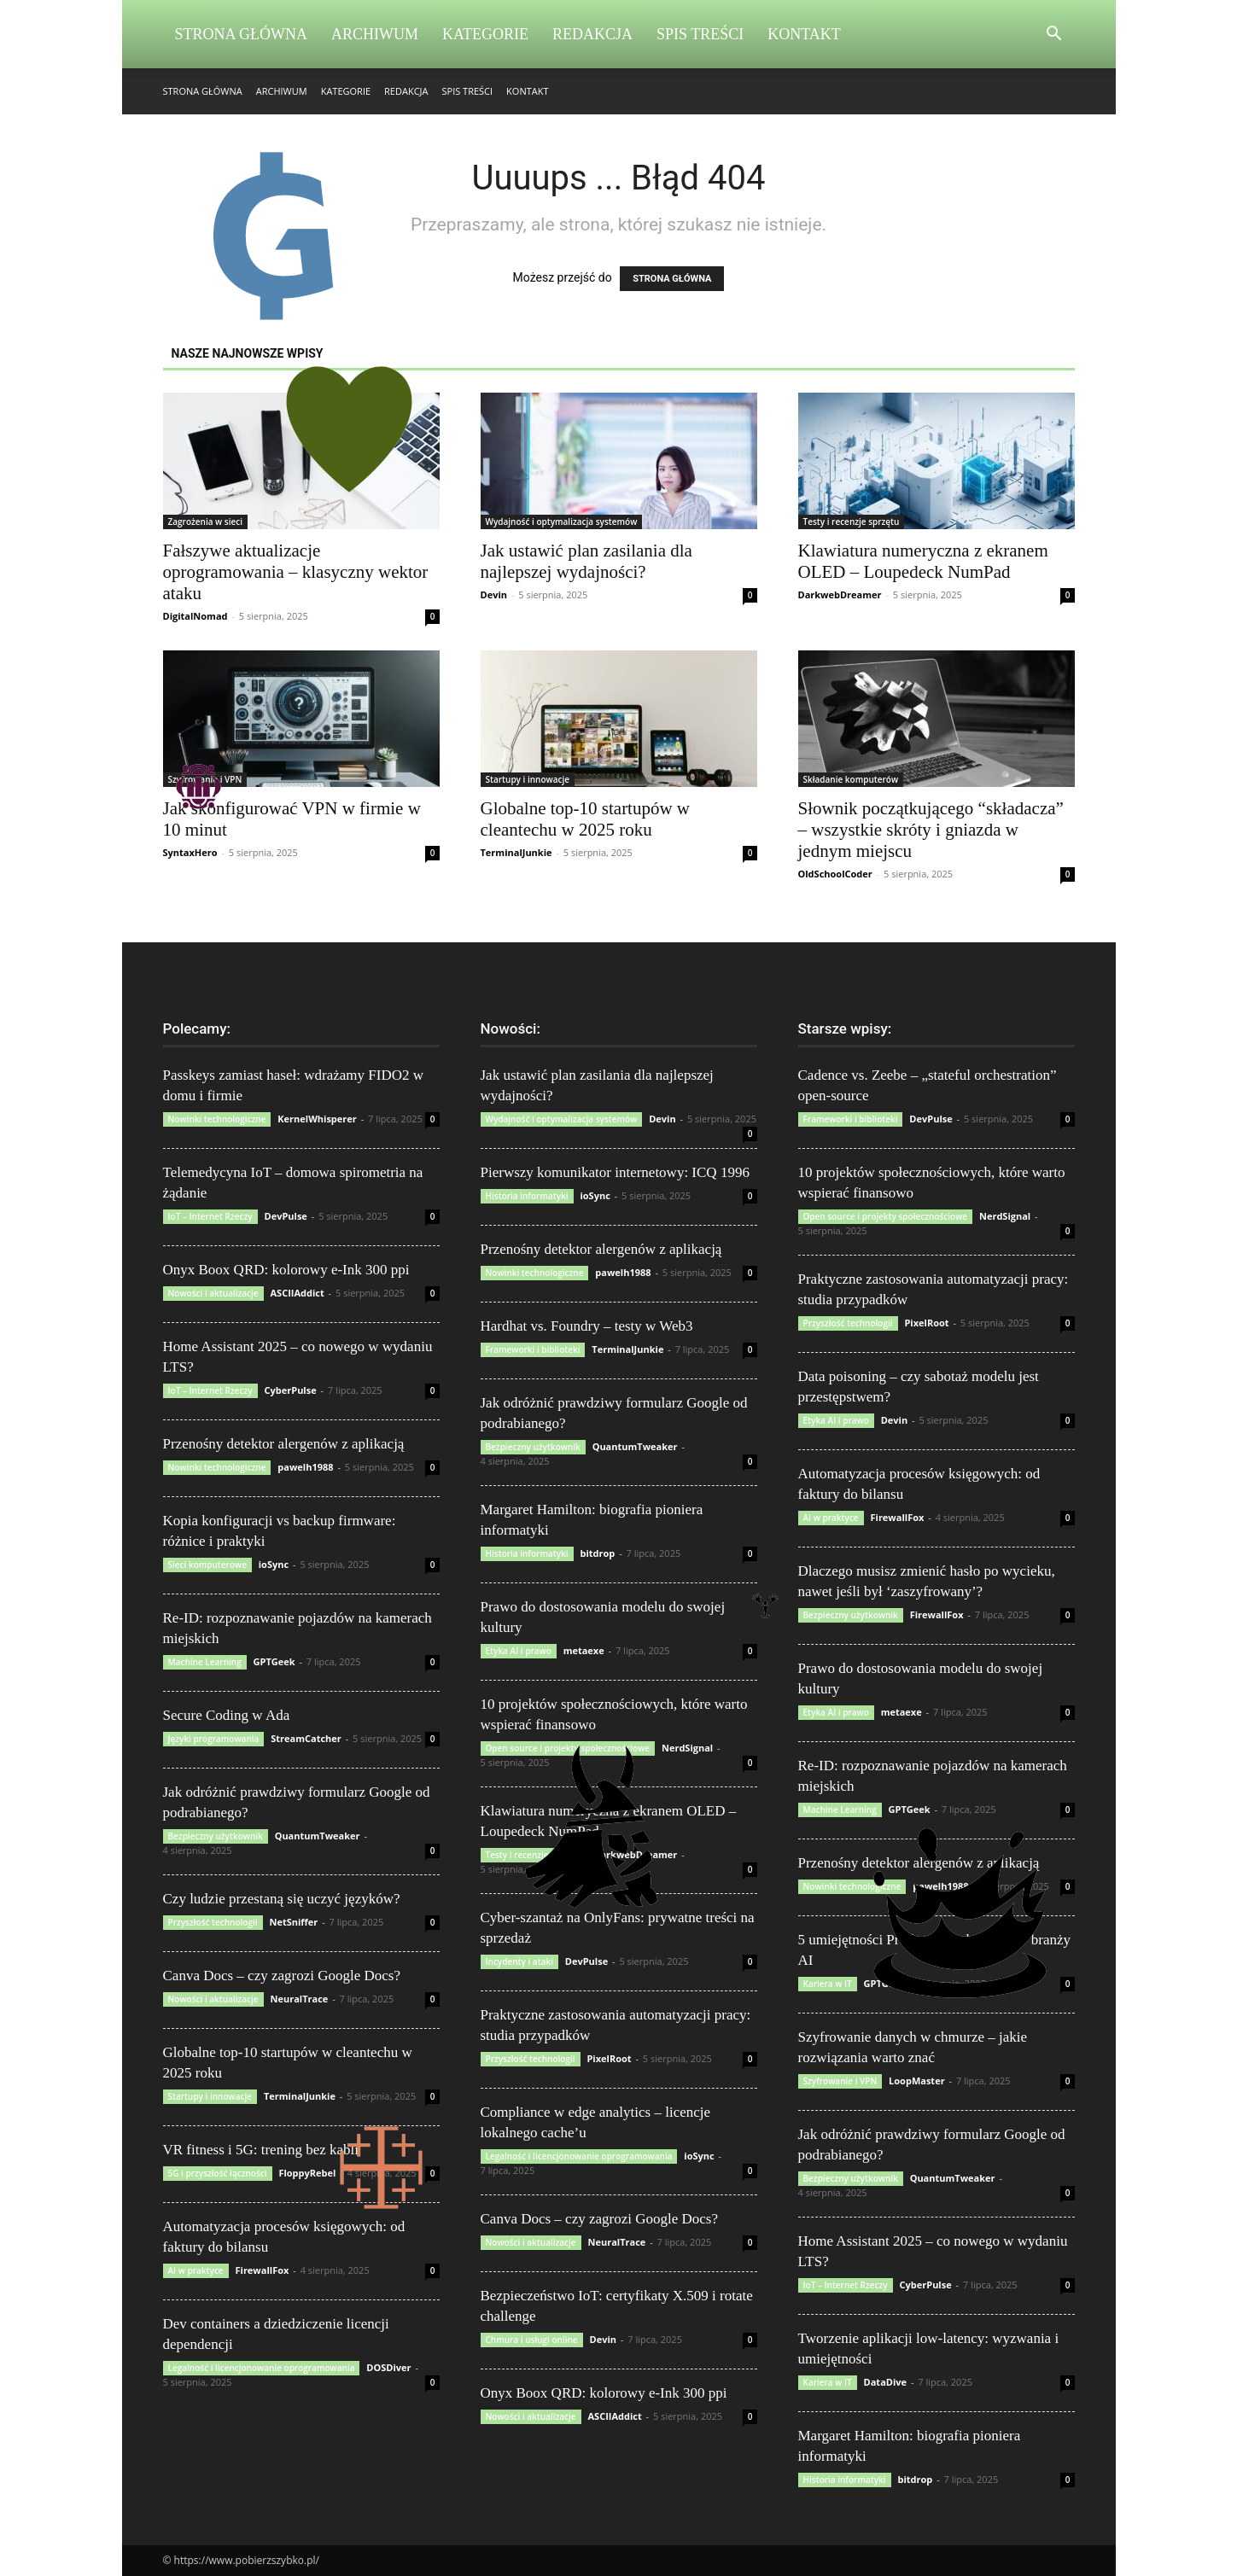 The width and height of the screenshot is (1237, 2576). I want to click on water effect or splash animation trigger, so click(960, 1913).